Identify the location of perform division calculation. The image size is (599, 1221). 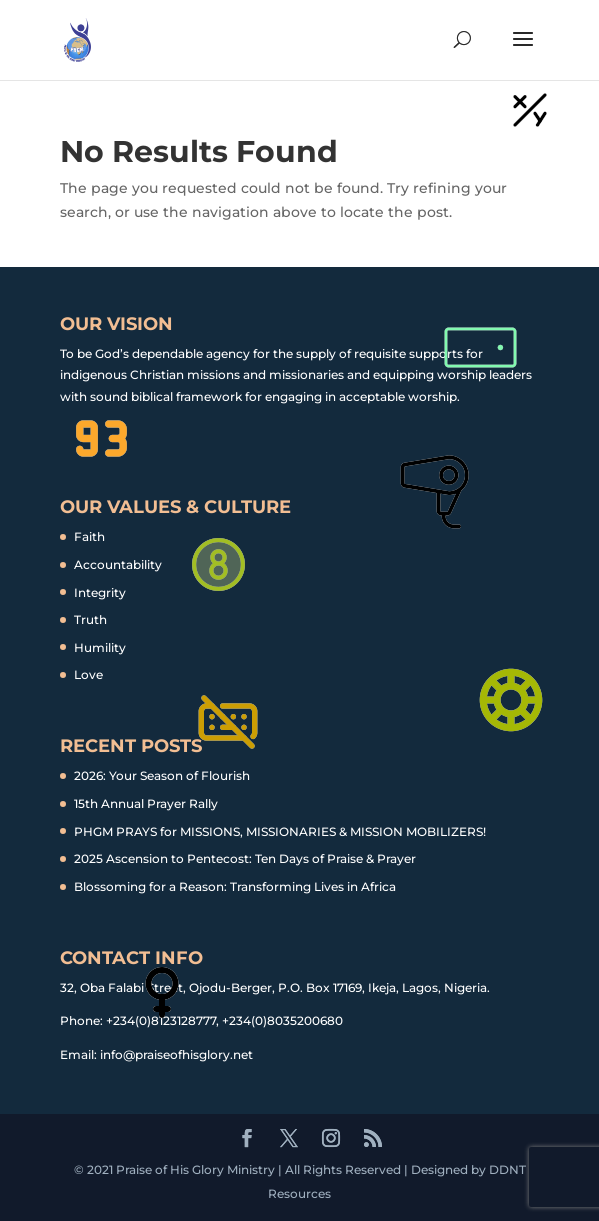
(530, 110).